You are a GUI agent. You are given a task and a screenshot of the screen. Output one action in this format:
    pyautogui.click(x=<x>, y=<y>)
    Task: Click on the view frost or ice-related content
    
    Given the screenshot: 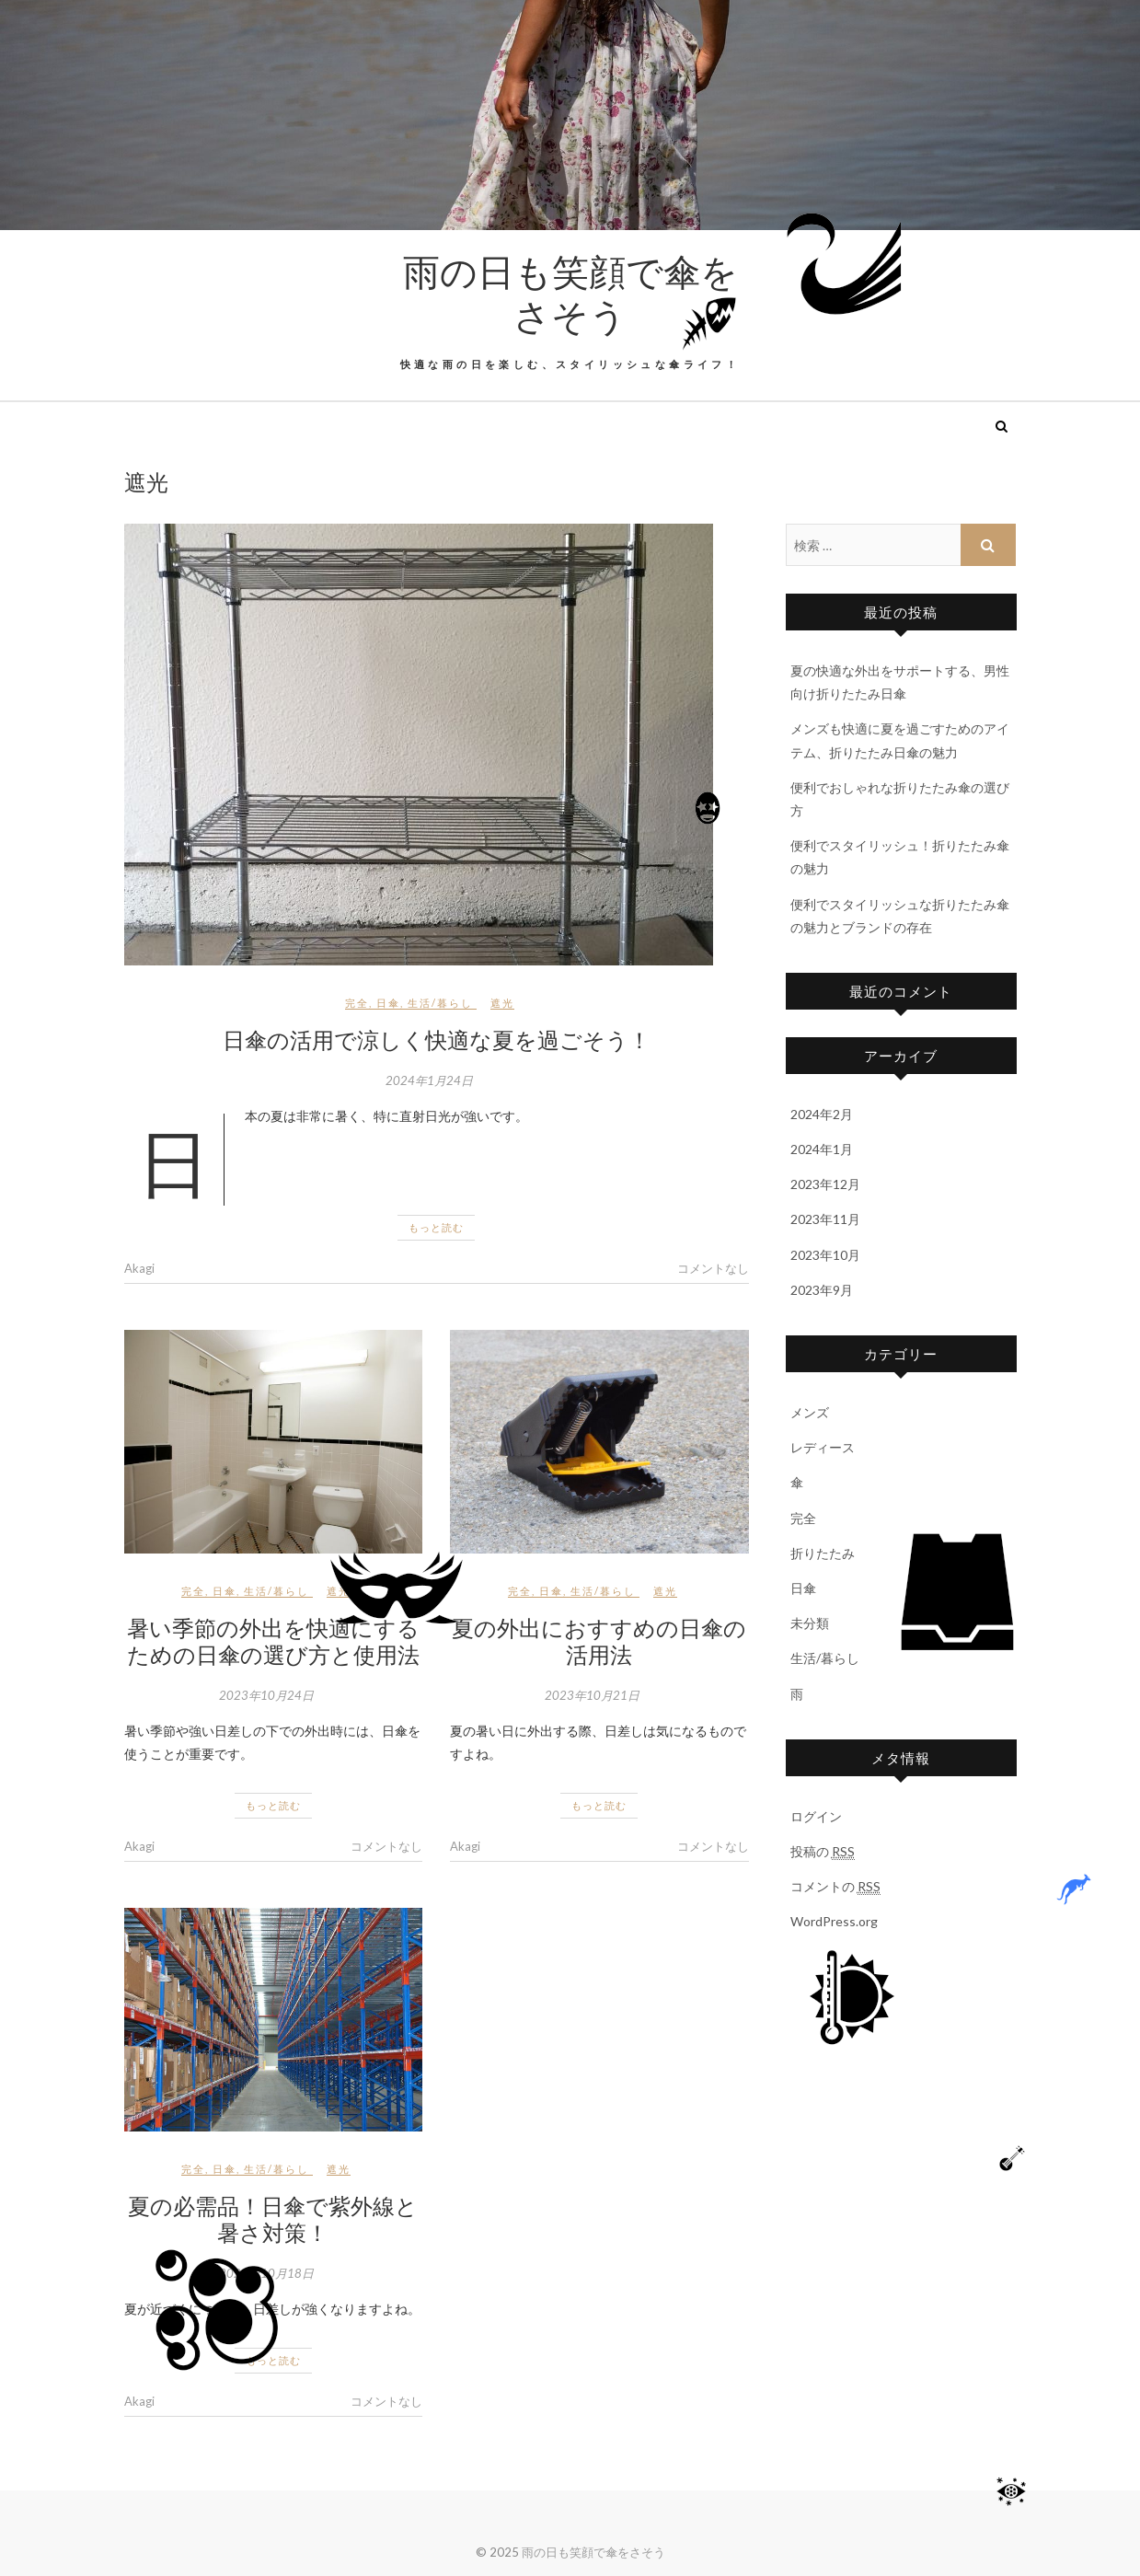 What is the action you would take?
    pyautogui.click(x=1011, y=2491)
    